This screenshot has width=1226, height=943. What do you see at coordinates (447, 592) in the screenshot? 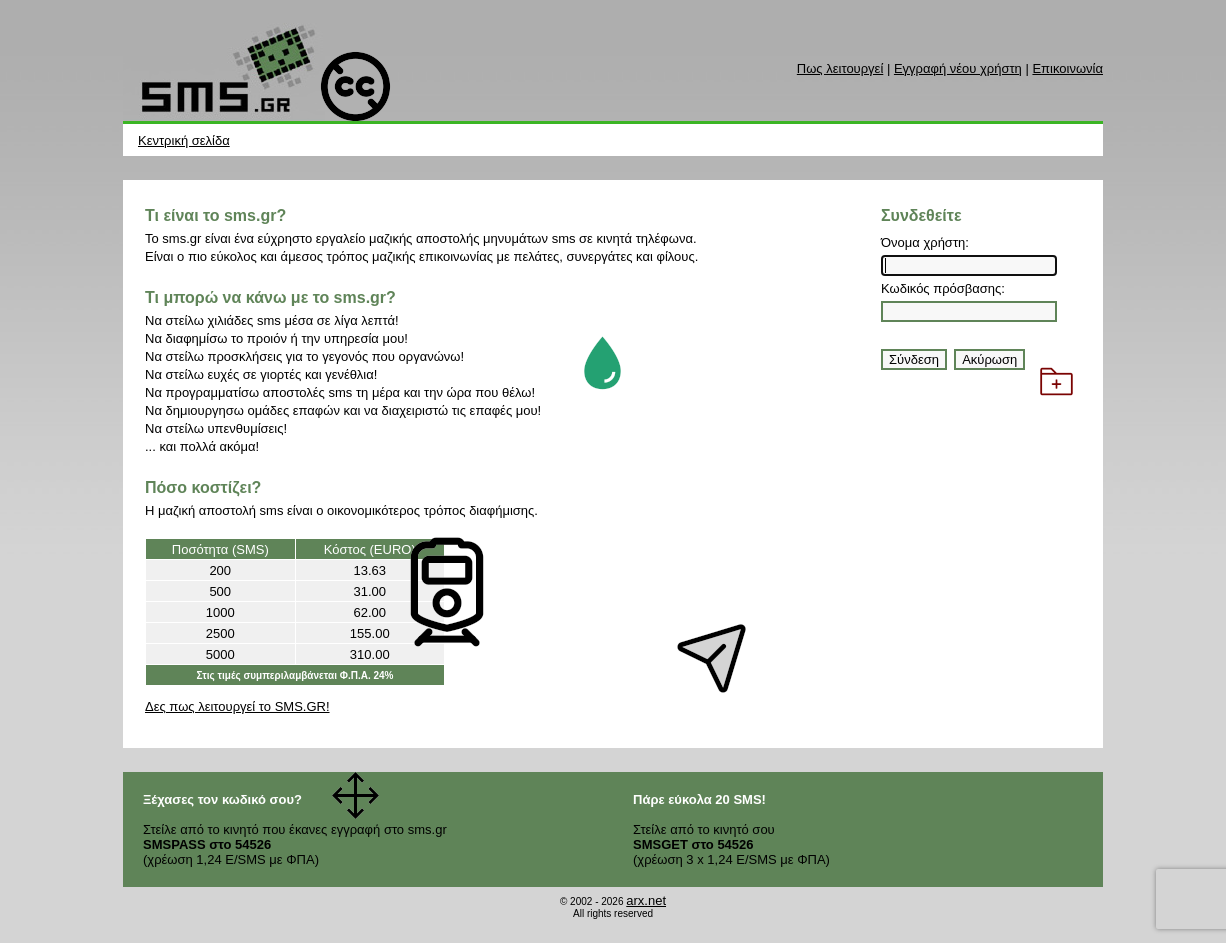
I see `view train schedules or routes` at bounding box center [447, 592].